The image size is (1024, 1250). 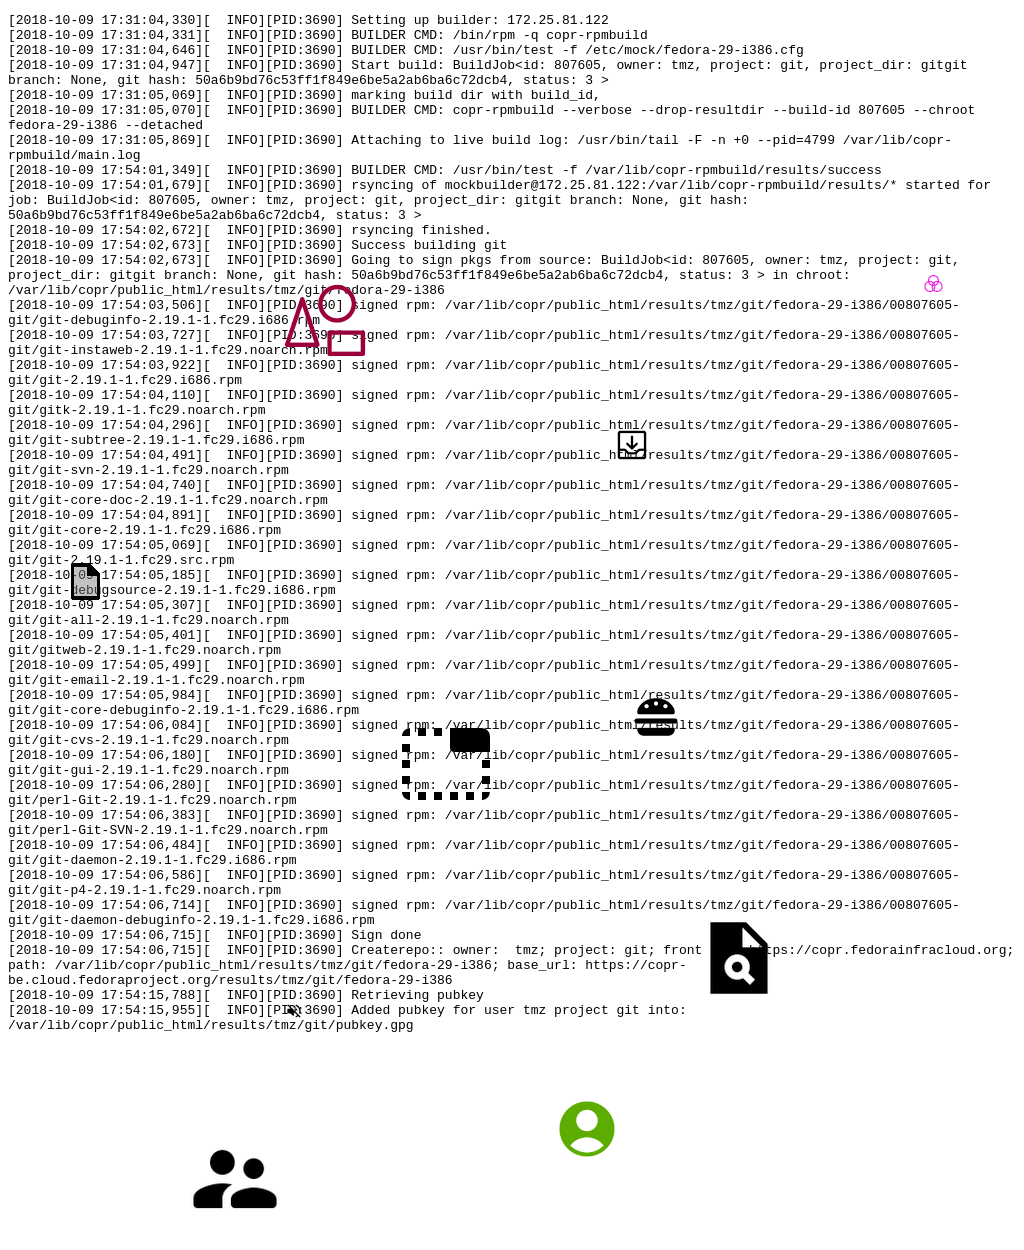 I want to click on download file to inbox or tray, so click(x=632, y=445).